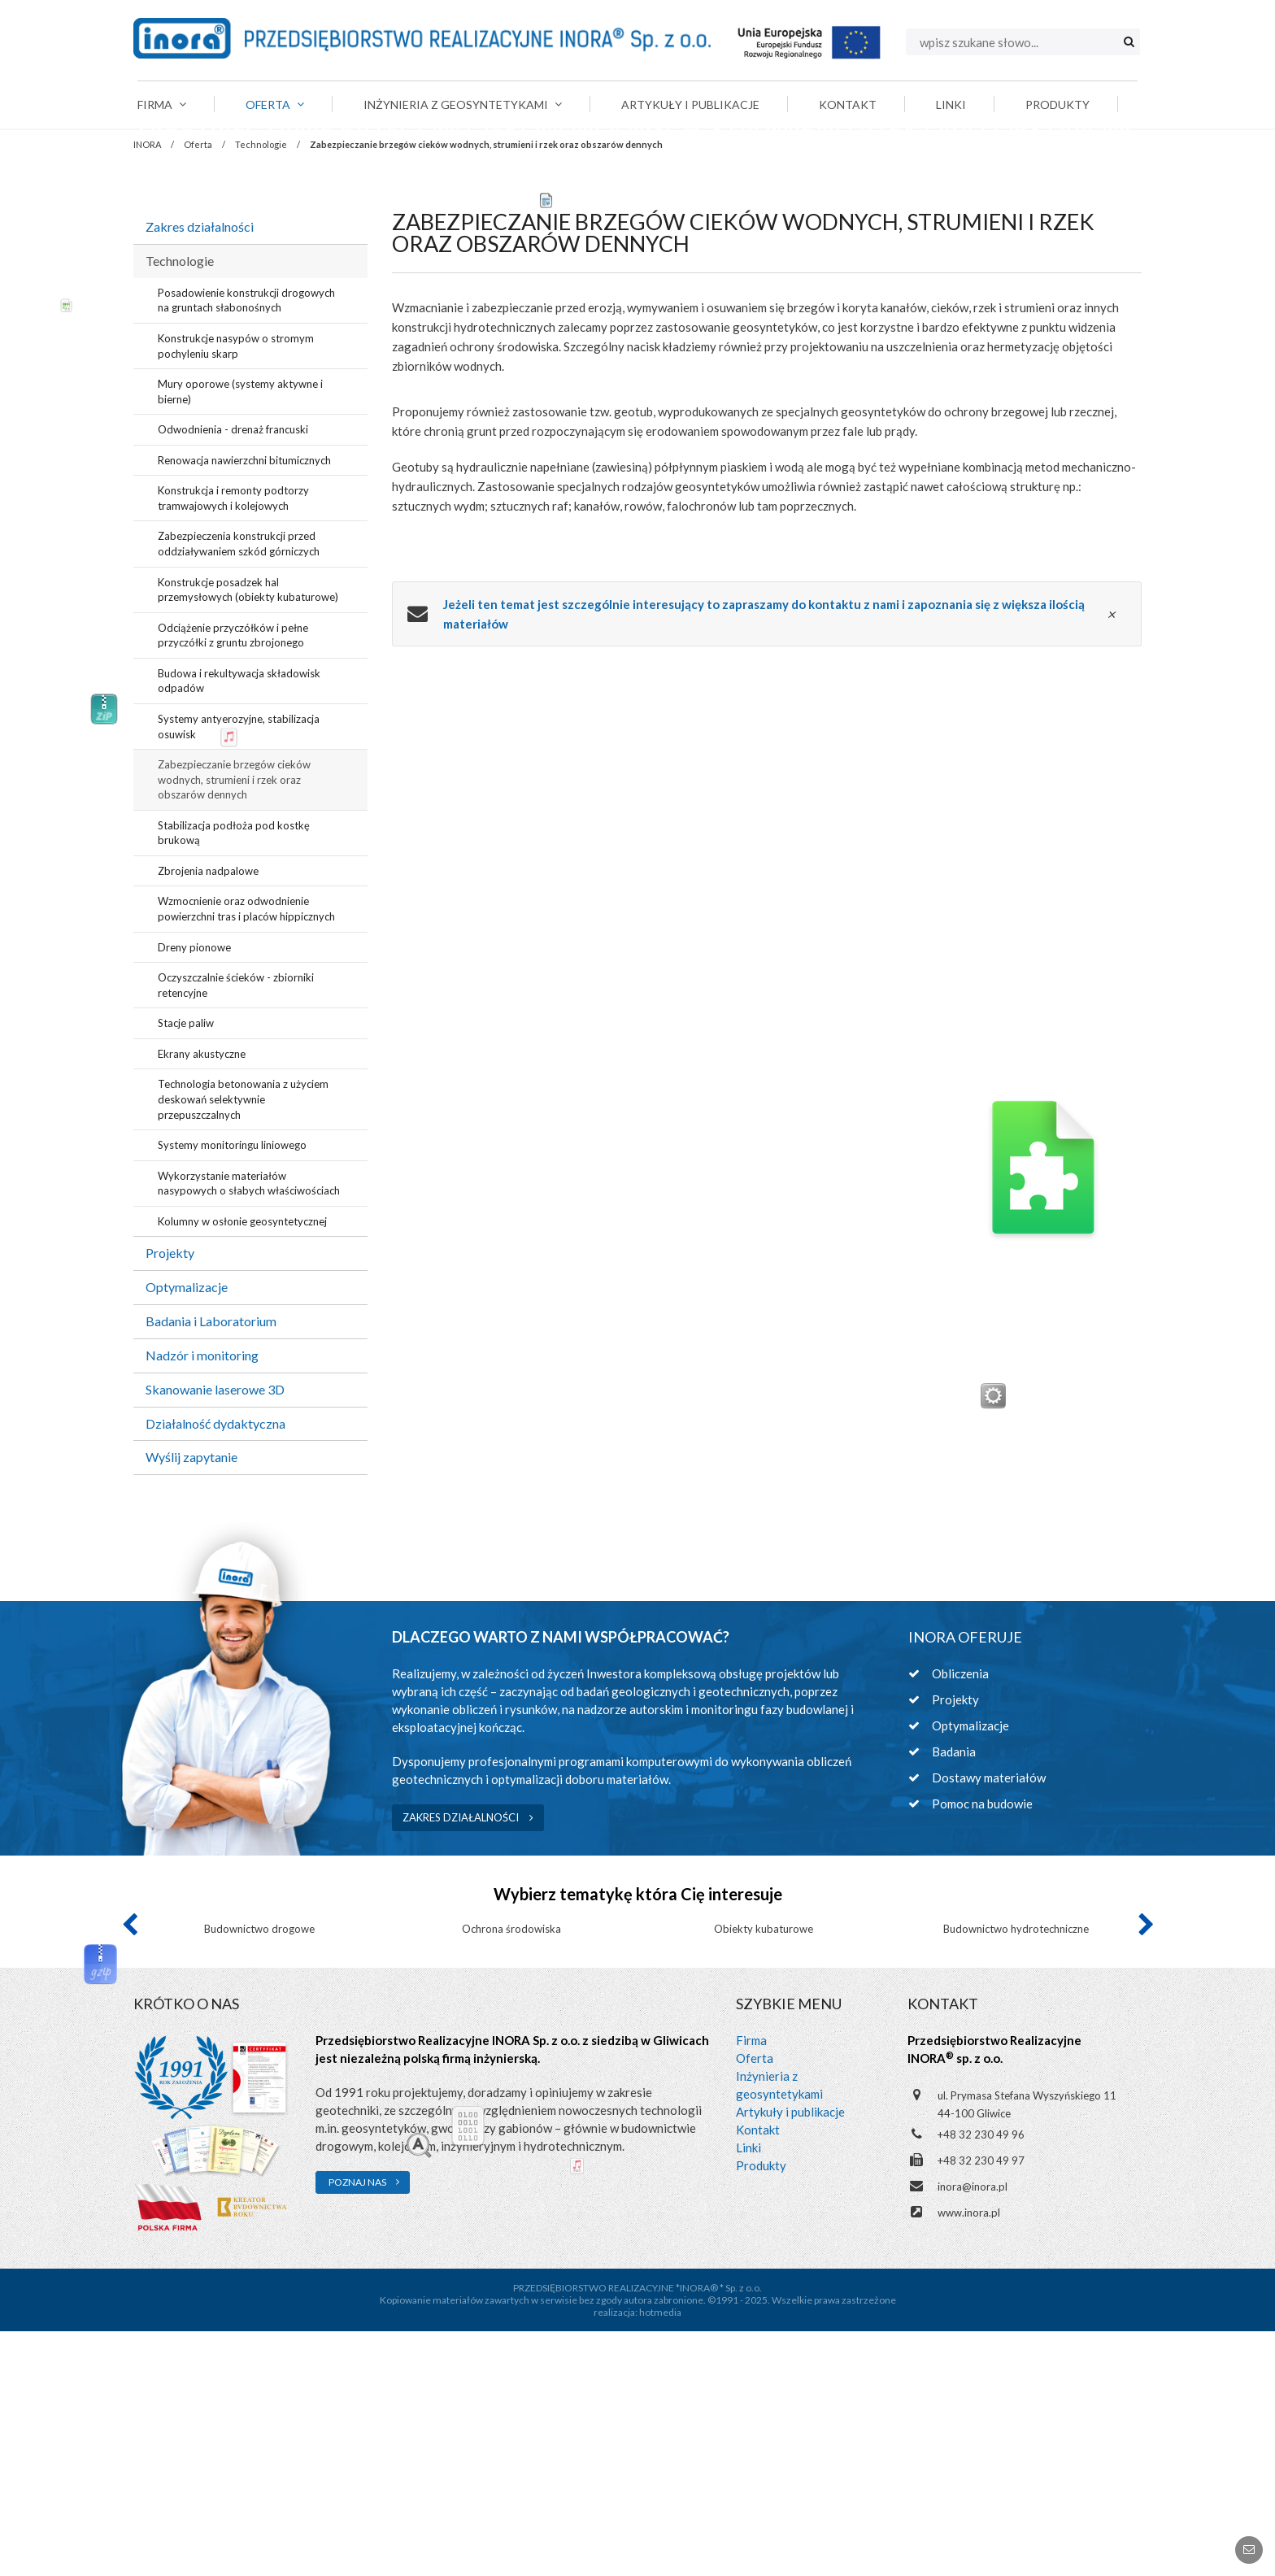 The width and height of the screenshot is (1275, 2576). What do you see at coordinates (66, 305) in the screenshot?
I see `open a spreadsheet file` at bounding box center [66, 305].